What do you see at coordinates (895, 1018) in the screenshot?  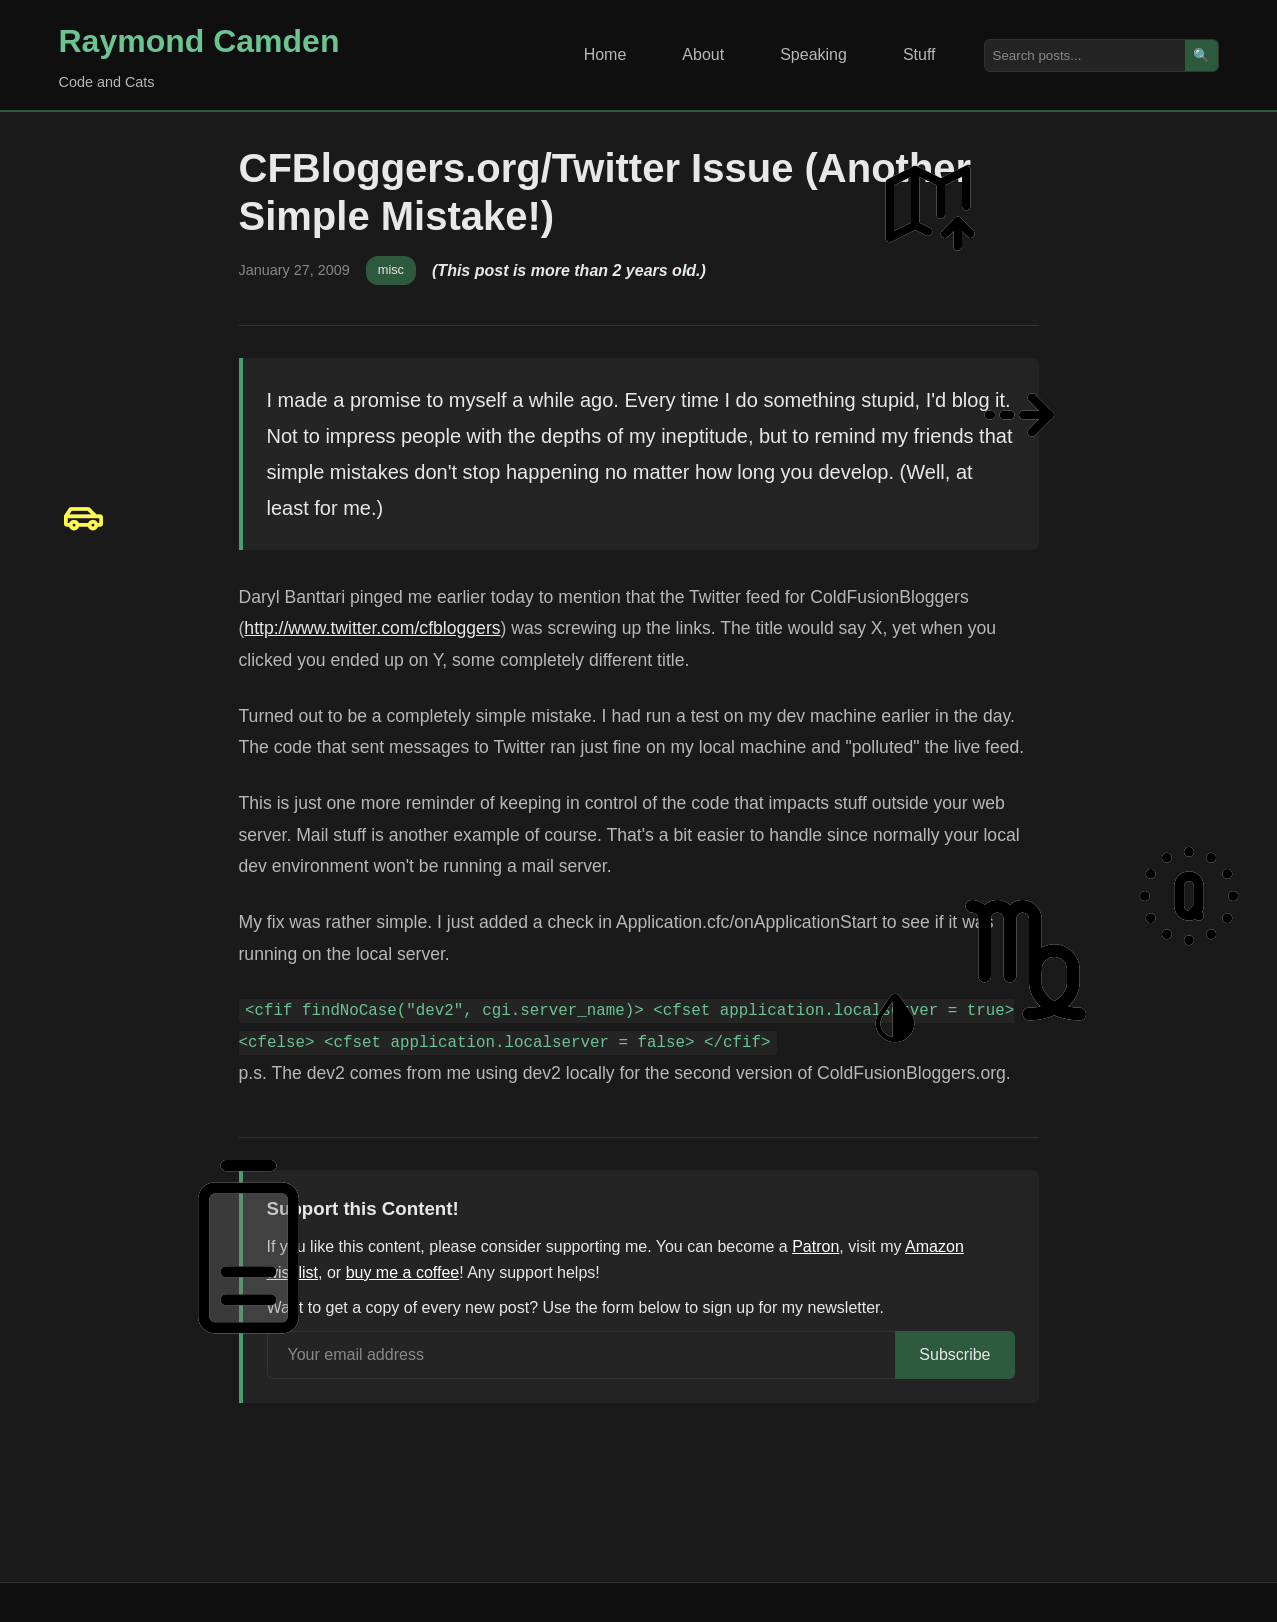 I see `adjust opacity or transparency level` at bounding box center [895, 1018].